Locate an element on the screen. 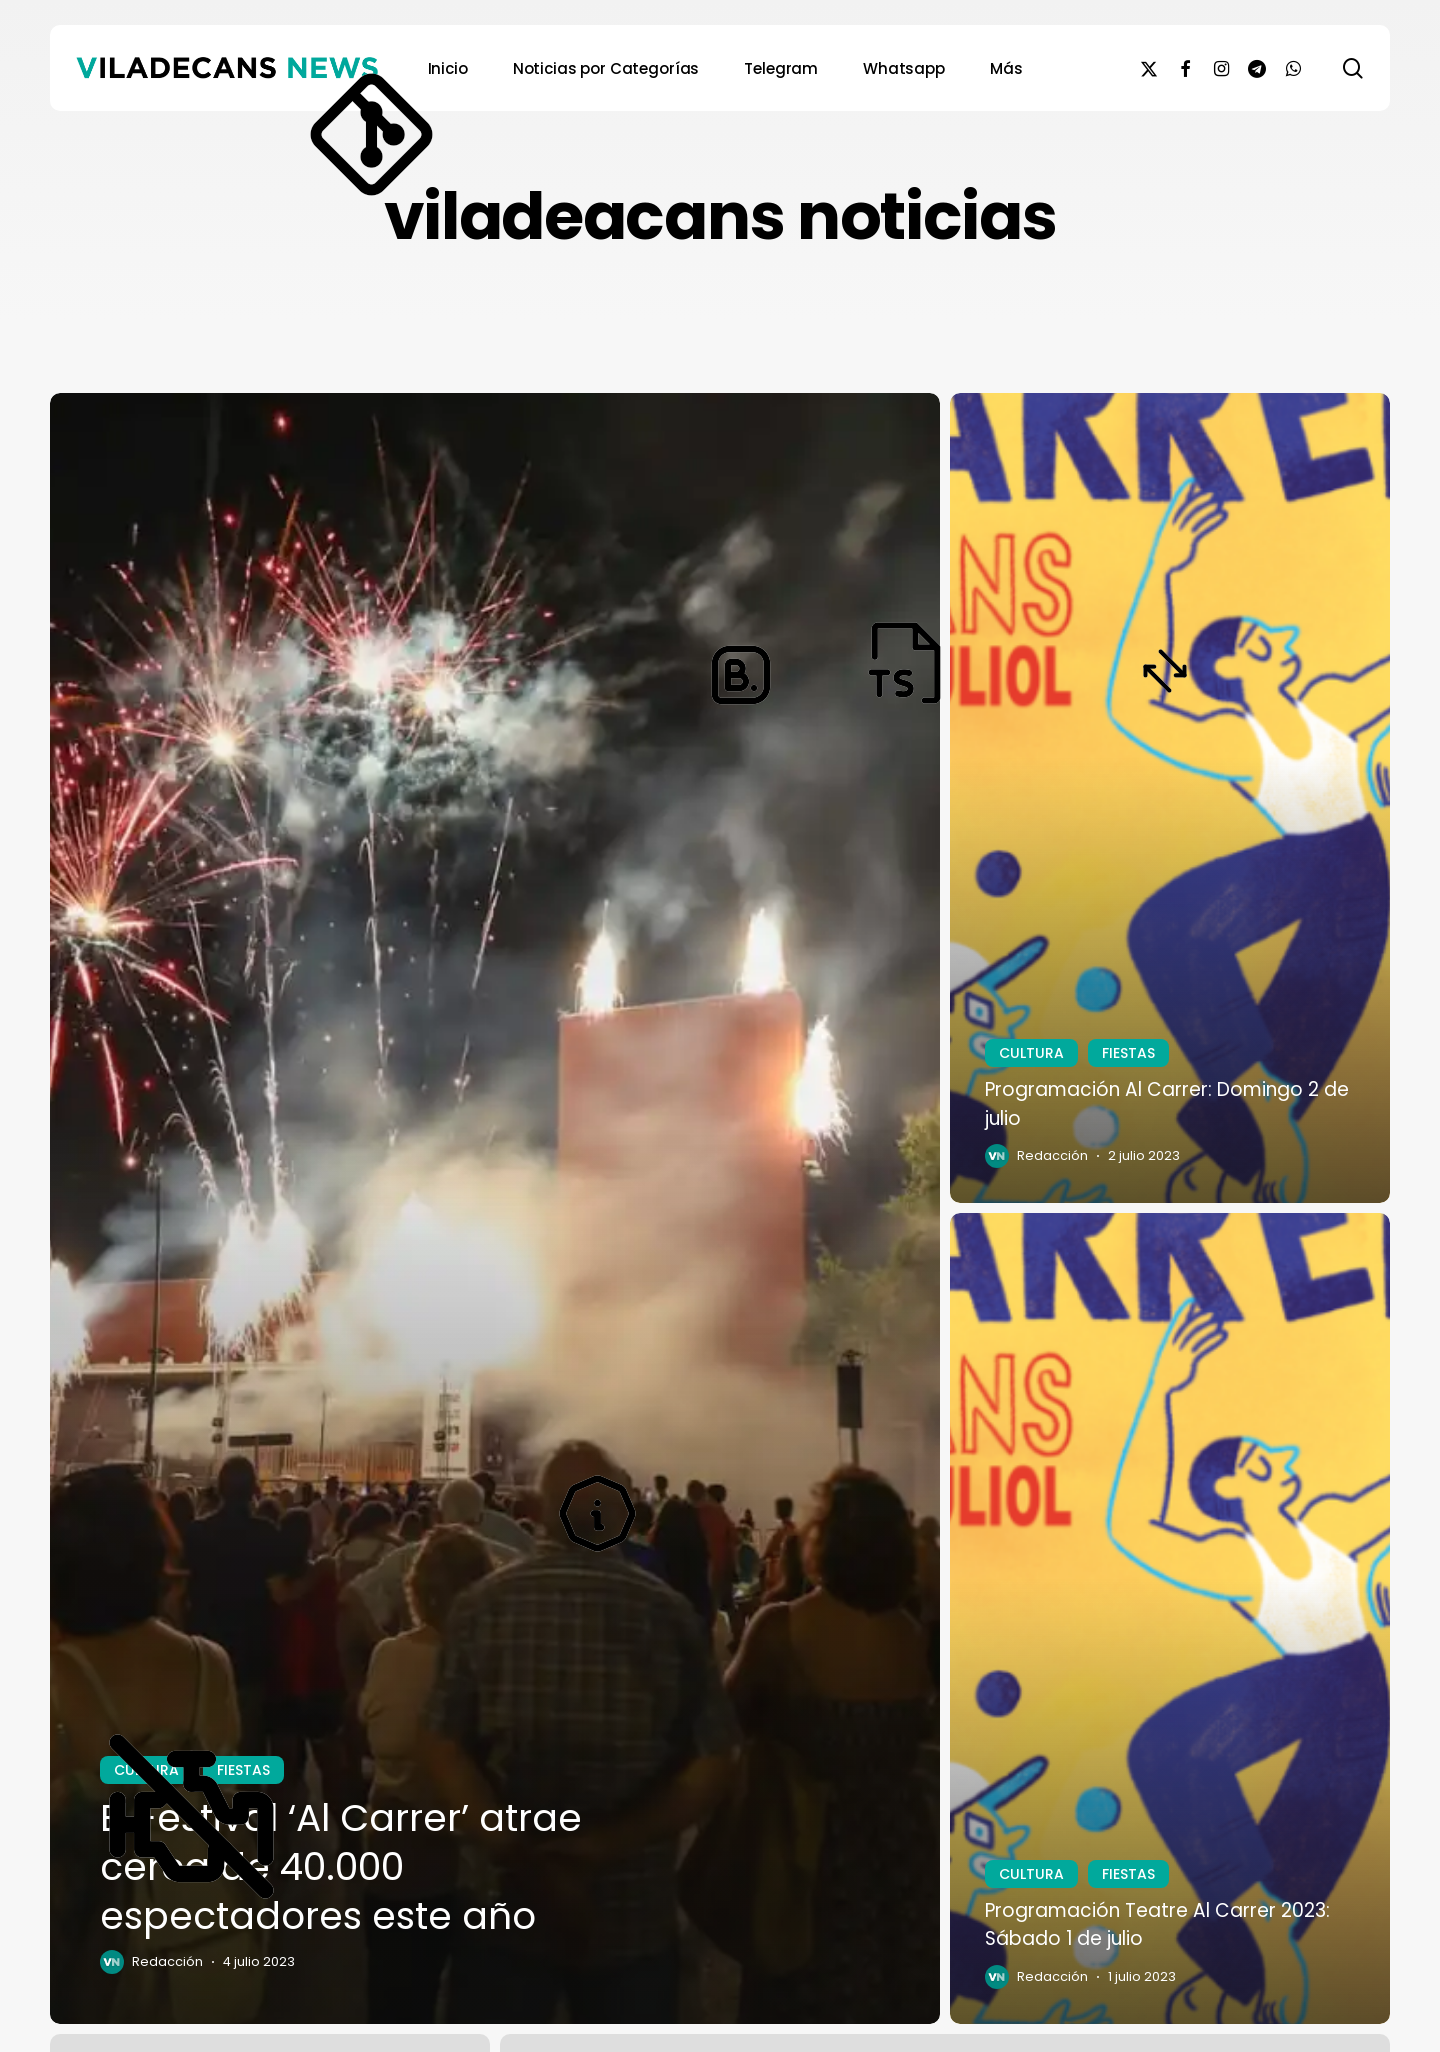 This screenshot has width=1440, height=2052. a TypeScript file is located at coordinates (906, 663).